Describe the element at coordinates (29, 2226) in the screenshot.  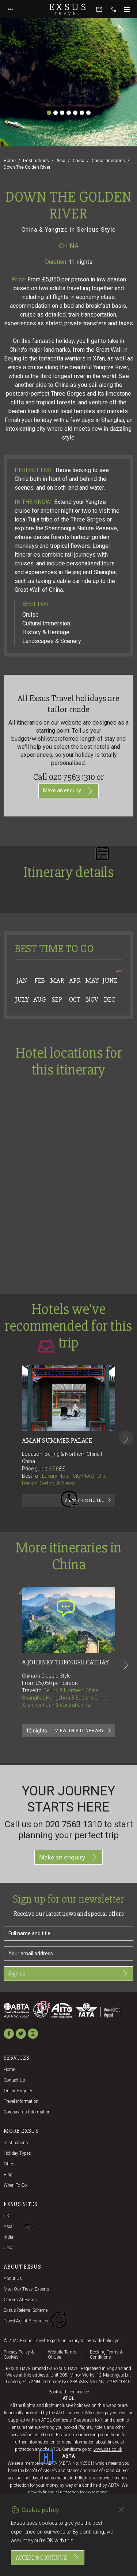
I see `navigate to the next item or step` at that location.